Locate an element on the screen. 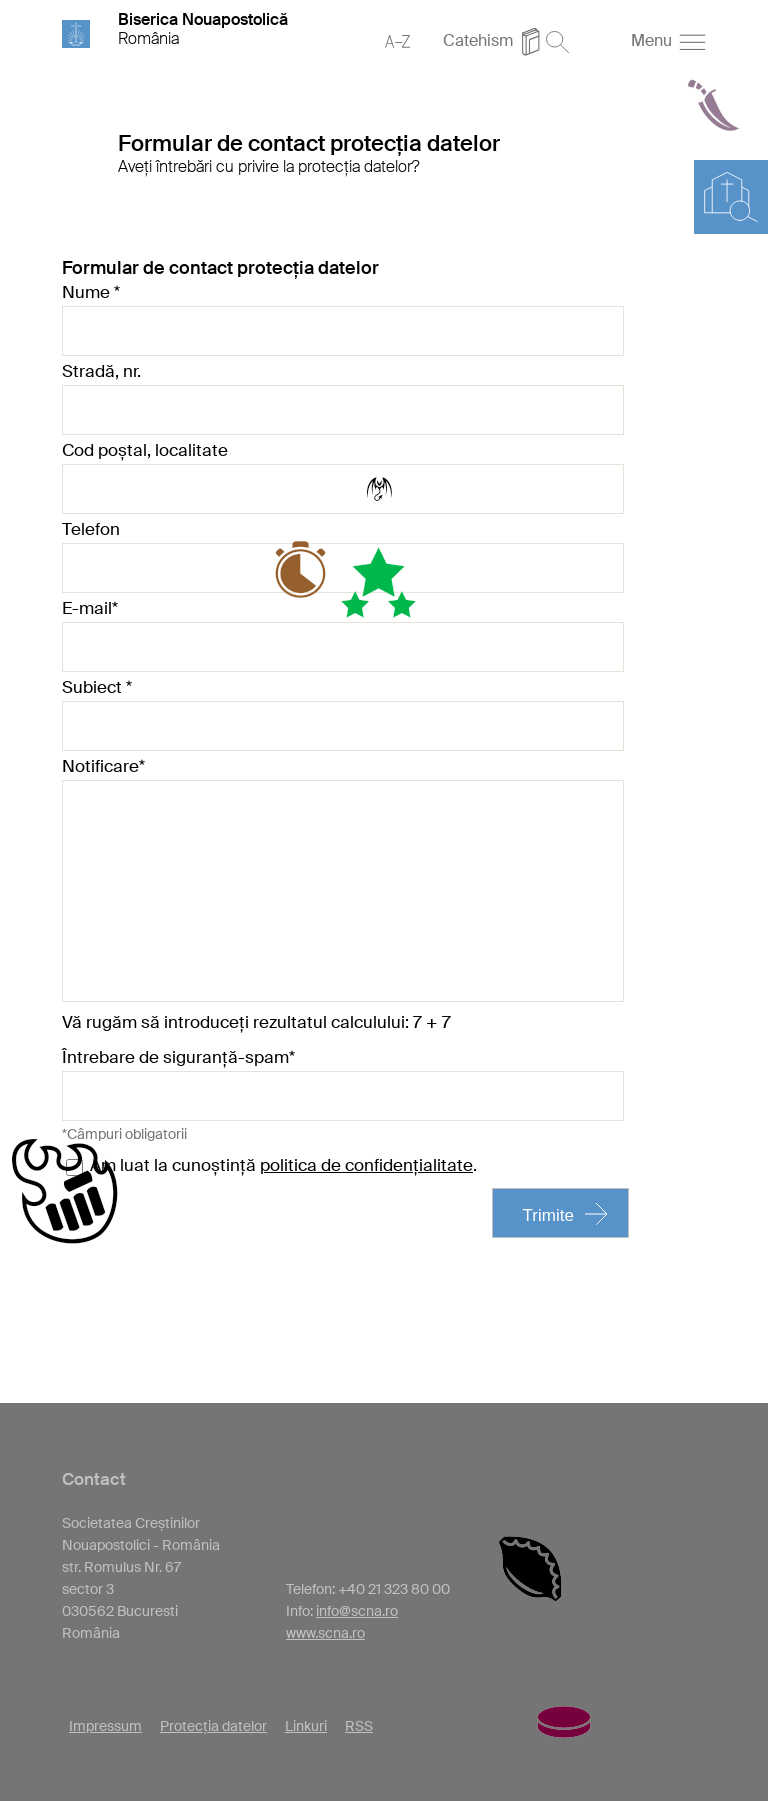  equip a dagger or knife weapon is located at coordinates (713, 105).